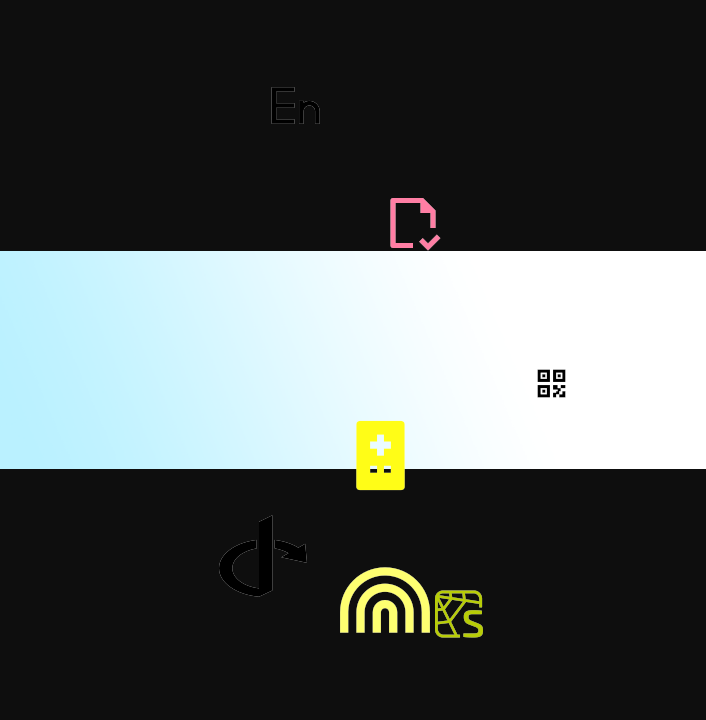 This screenshot has height=720, width=706. What do you see at coordinates (294, 105) in the screenshot?
I see `switch to english language input` at bounding box center [294, 105].